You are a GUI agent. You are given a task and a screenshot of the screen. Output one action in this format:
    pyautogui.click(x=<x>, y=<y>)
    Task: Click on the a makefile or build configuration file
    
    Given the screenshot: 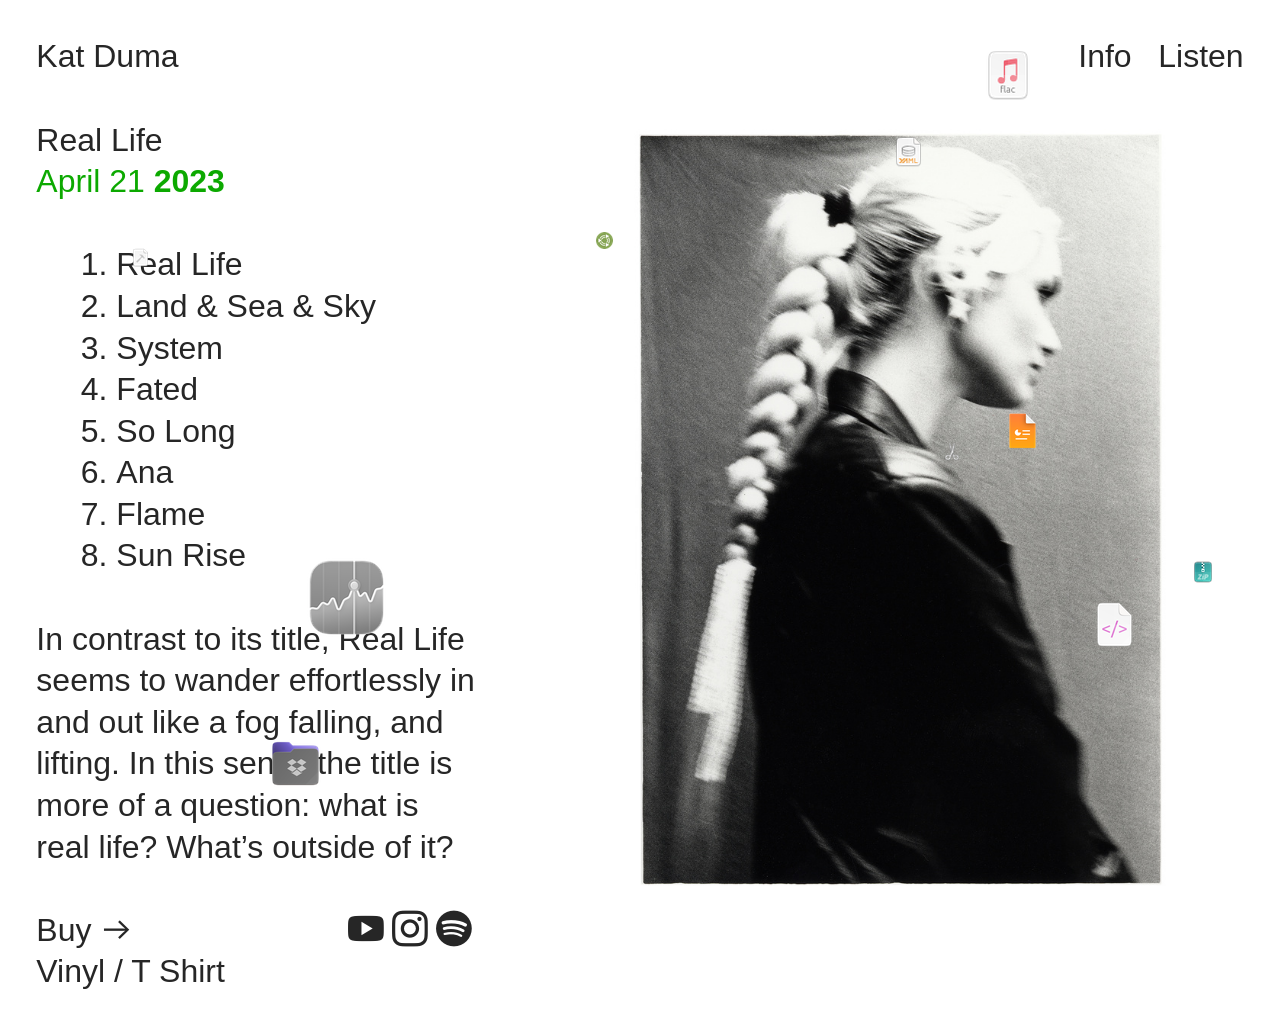 What is the action you would take?
    pyautogui.click(x=140, y=257)
    